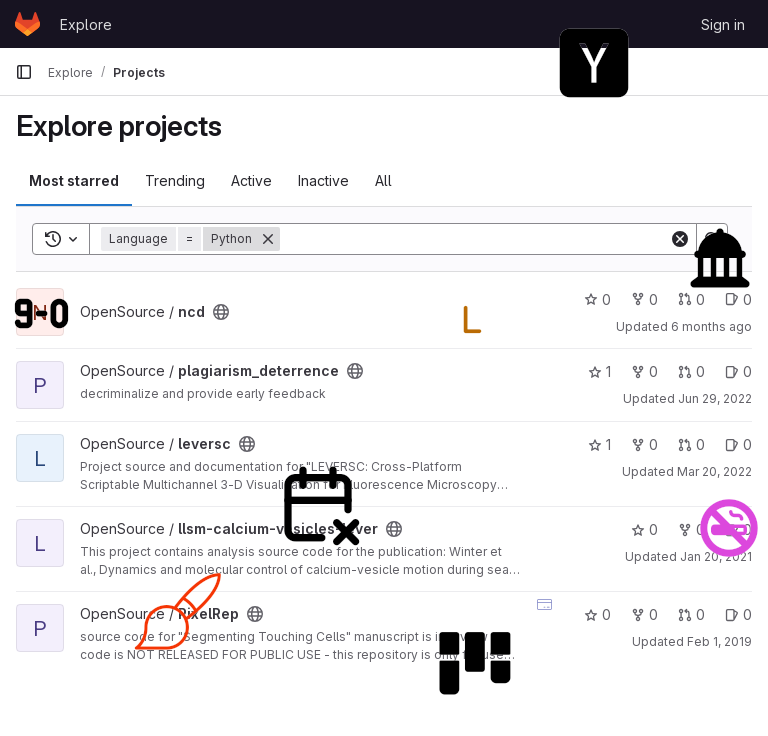  What do you see at coordinates (544, 604) in the screenshot?
I see `manage payment methods` at bounding box center [544, 604].